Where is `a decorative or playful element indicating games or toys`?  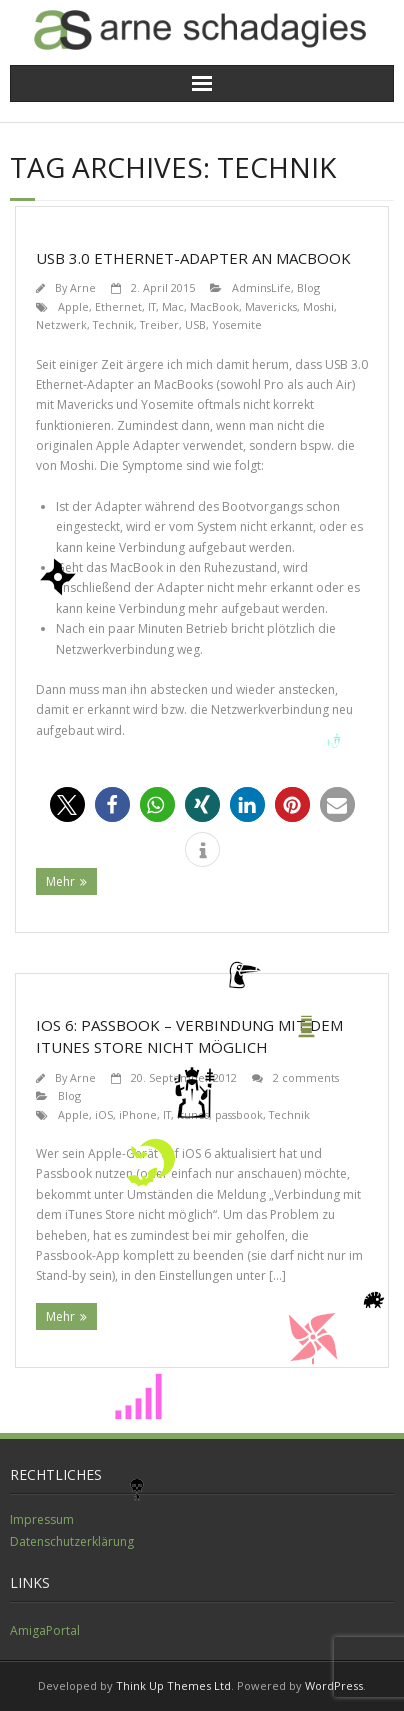 a decorative or playful element indicating games or toys is located at coordinates (313, 1337).